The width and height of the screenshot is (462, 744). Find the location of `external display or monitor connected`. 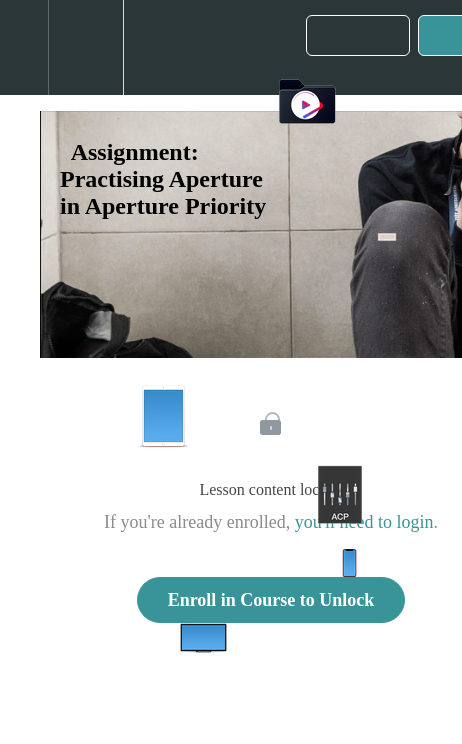

external display or monitor connected is located at coordinates (203, 637).